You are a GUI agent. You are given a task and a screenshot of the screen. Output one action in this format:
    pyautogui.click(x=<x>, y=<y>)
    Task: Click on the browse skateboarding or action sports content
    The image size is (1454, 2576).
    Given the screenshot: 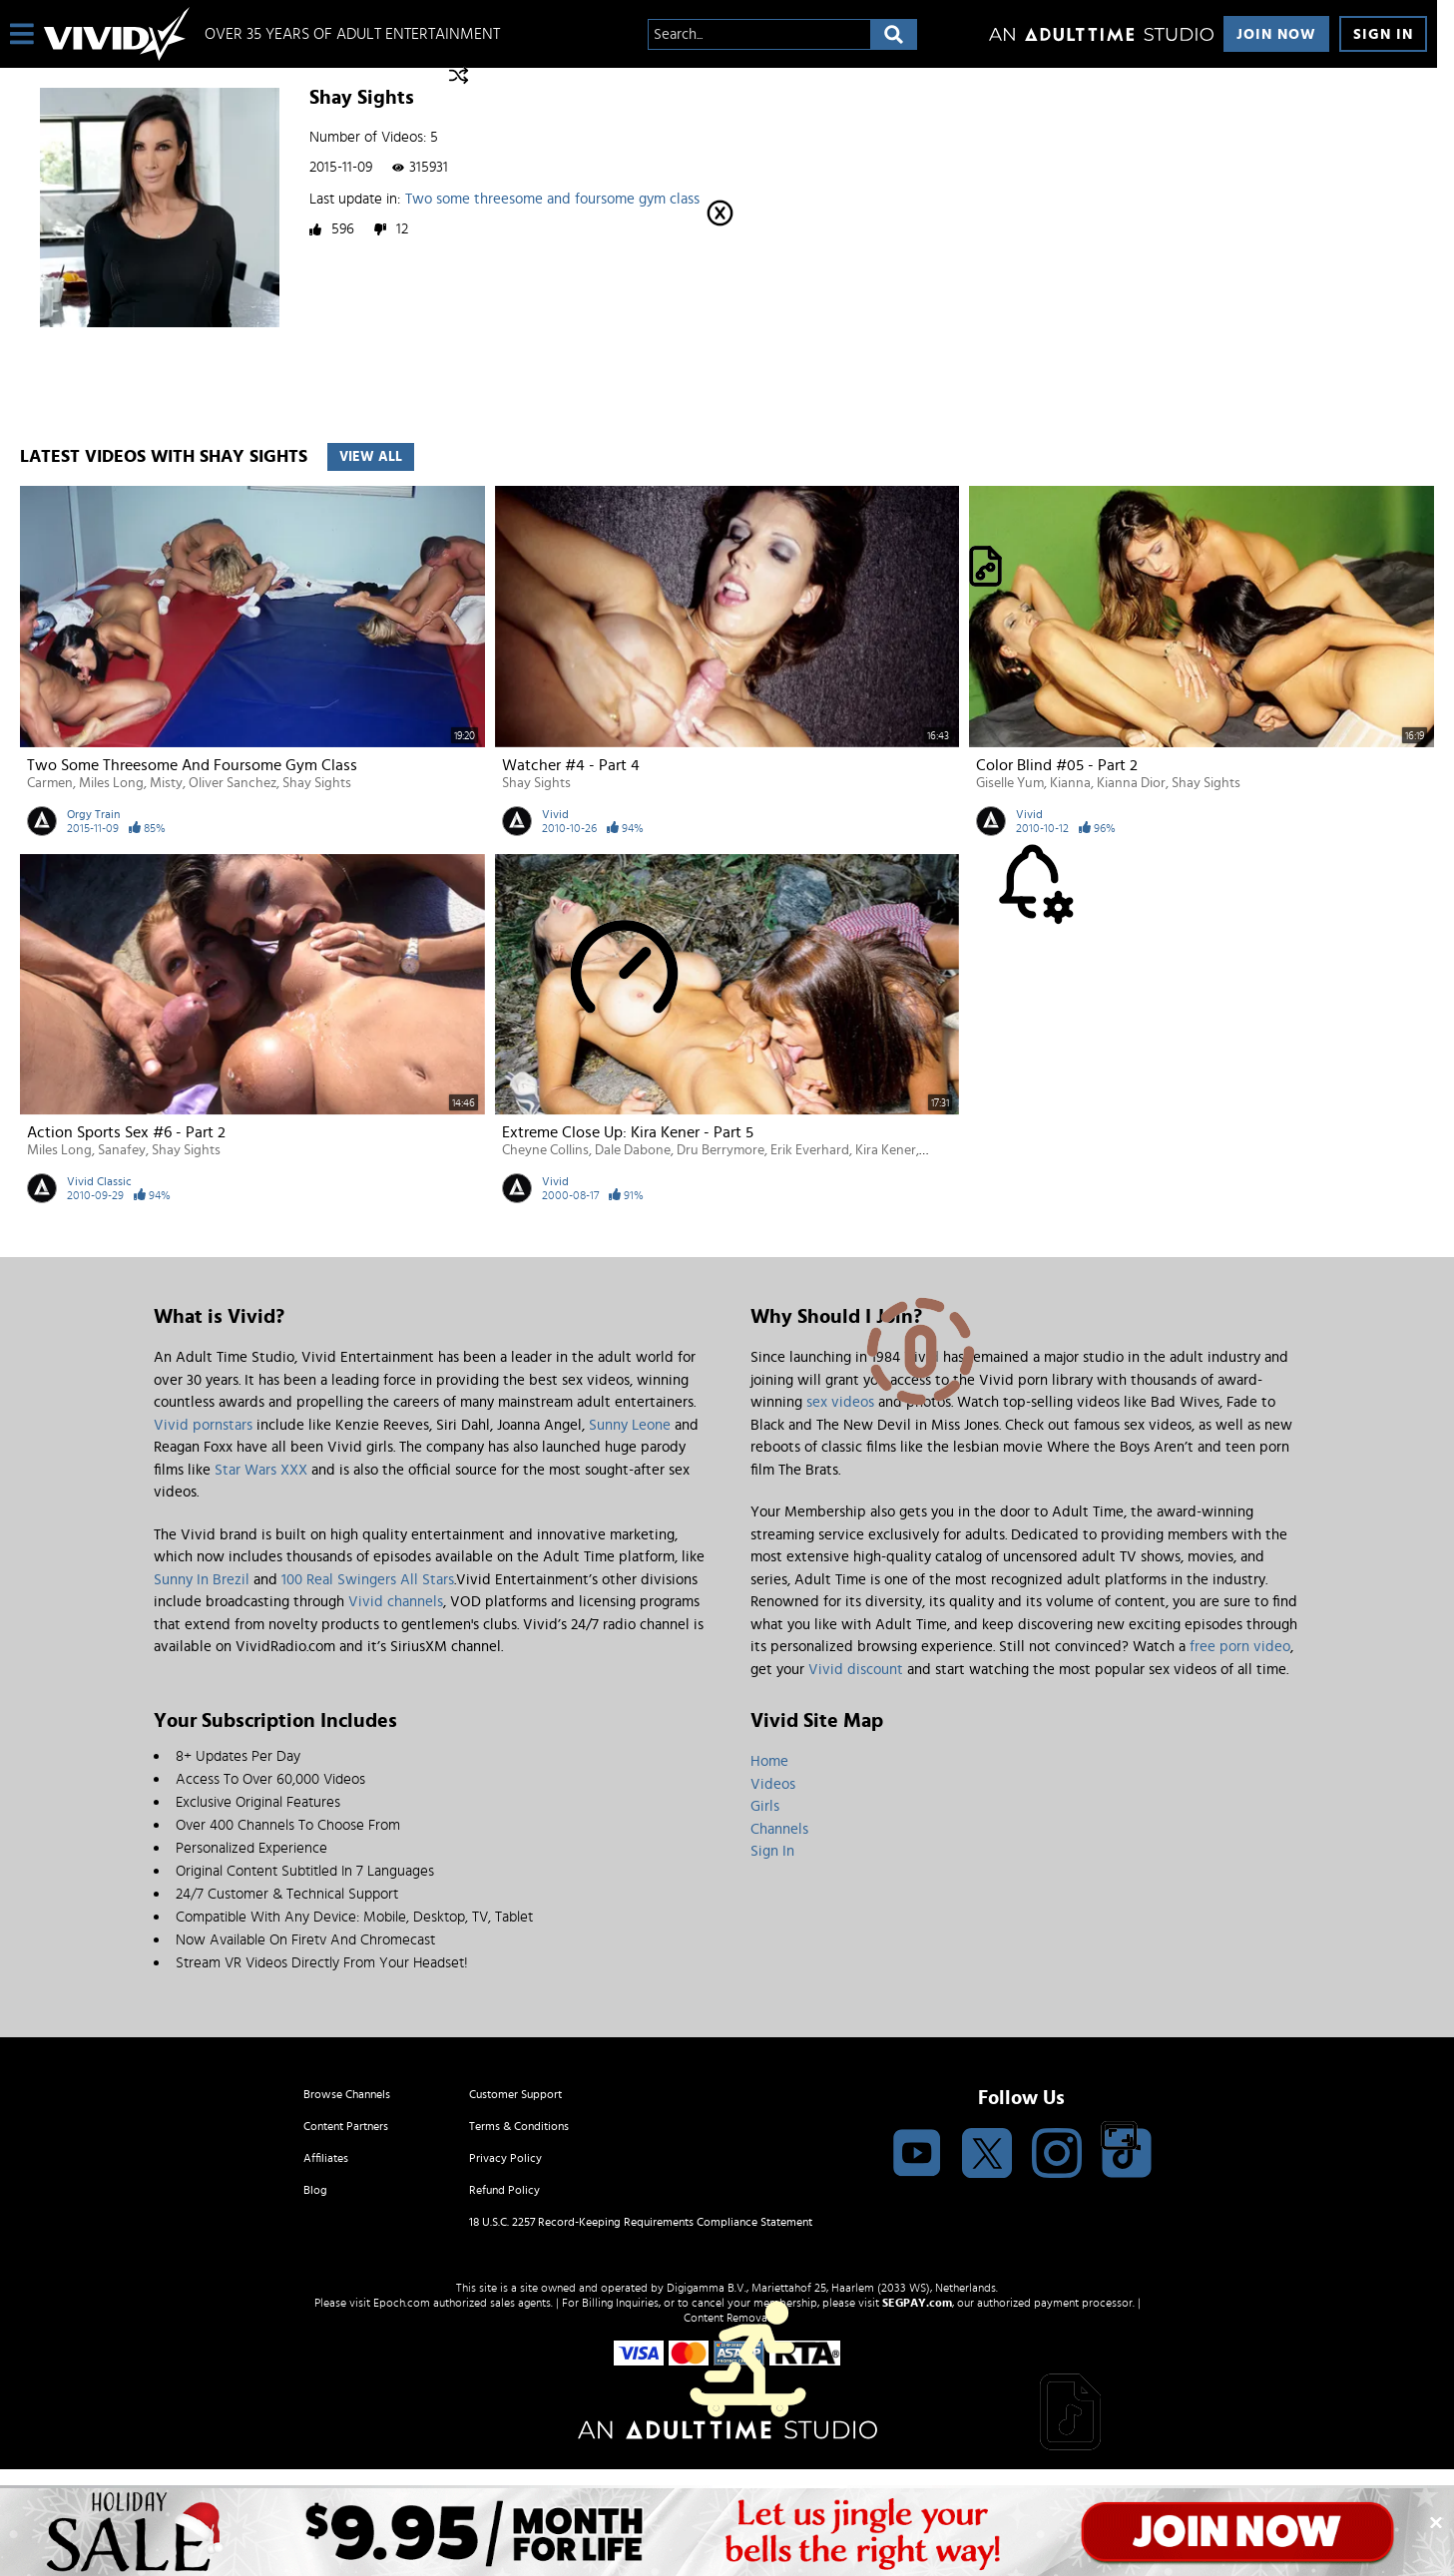 What is the action you would take?
    pyautogui.click(x=747, y=2359)
    